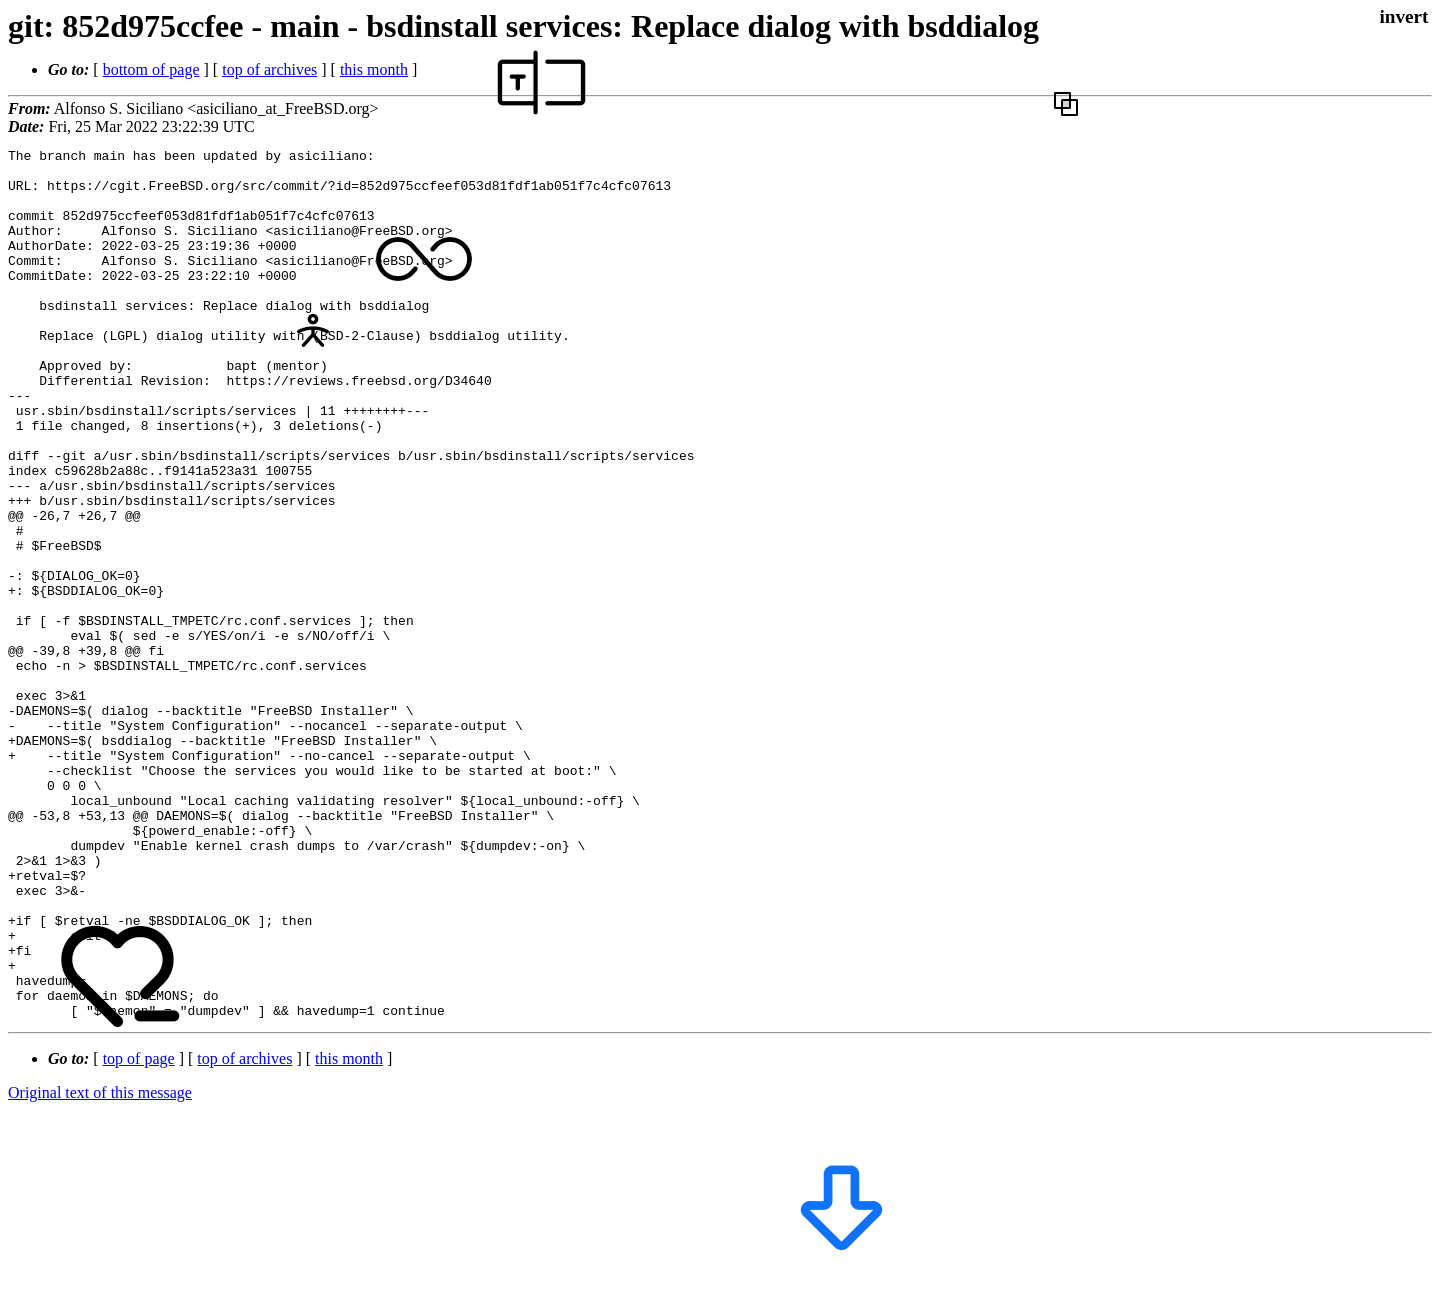  Describe the element at coordinates (1066, 104) in the screenshot. I see `merge or intersect selected layers` at that location.